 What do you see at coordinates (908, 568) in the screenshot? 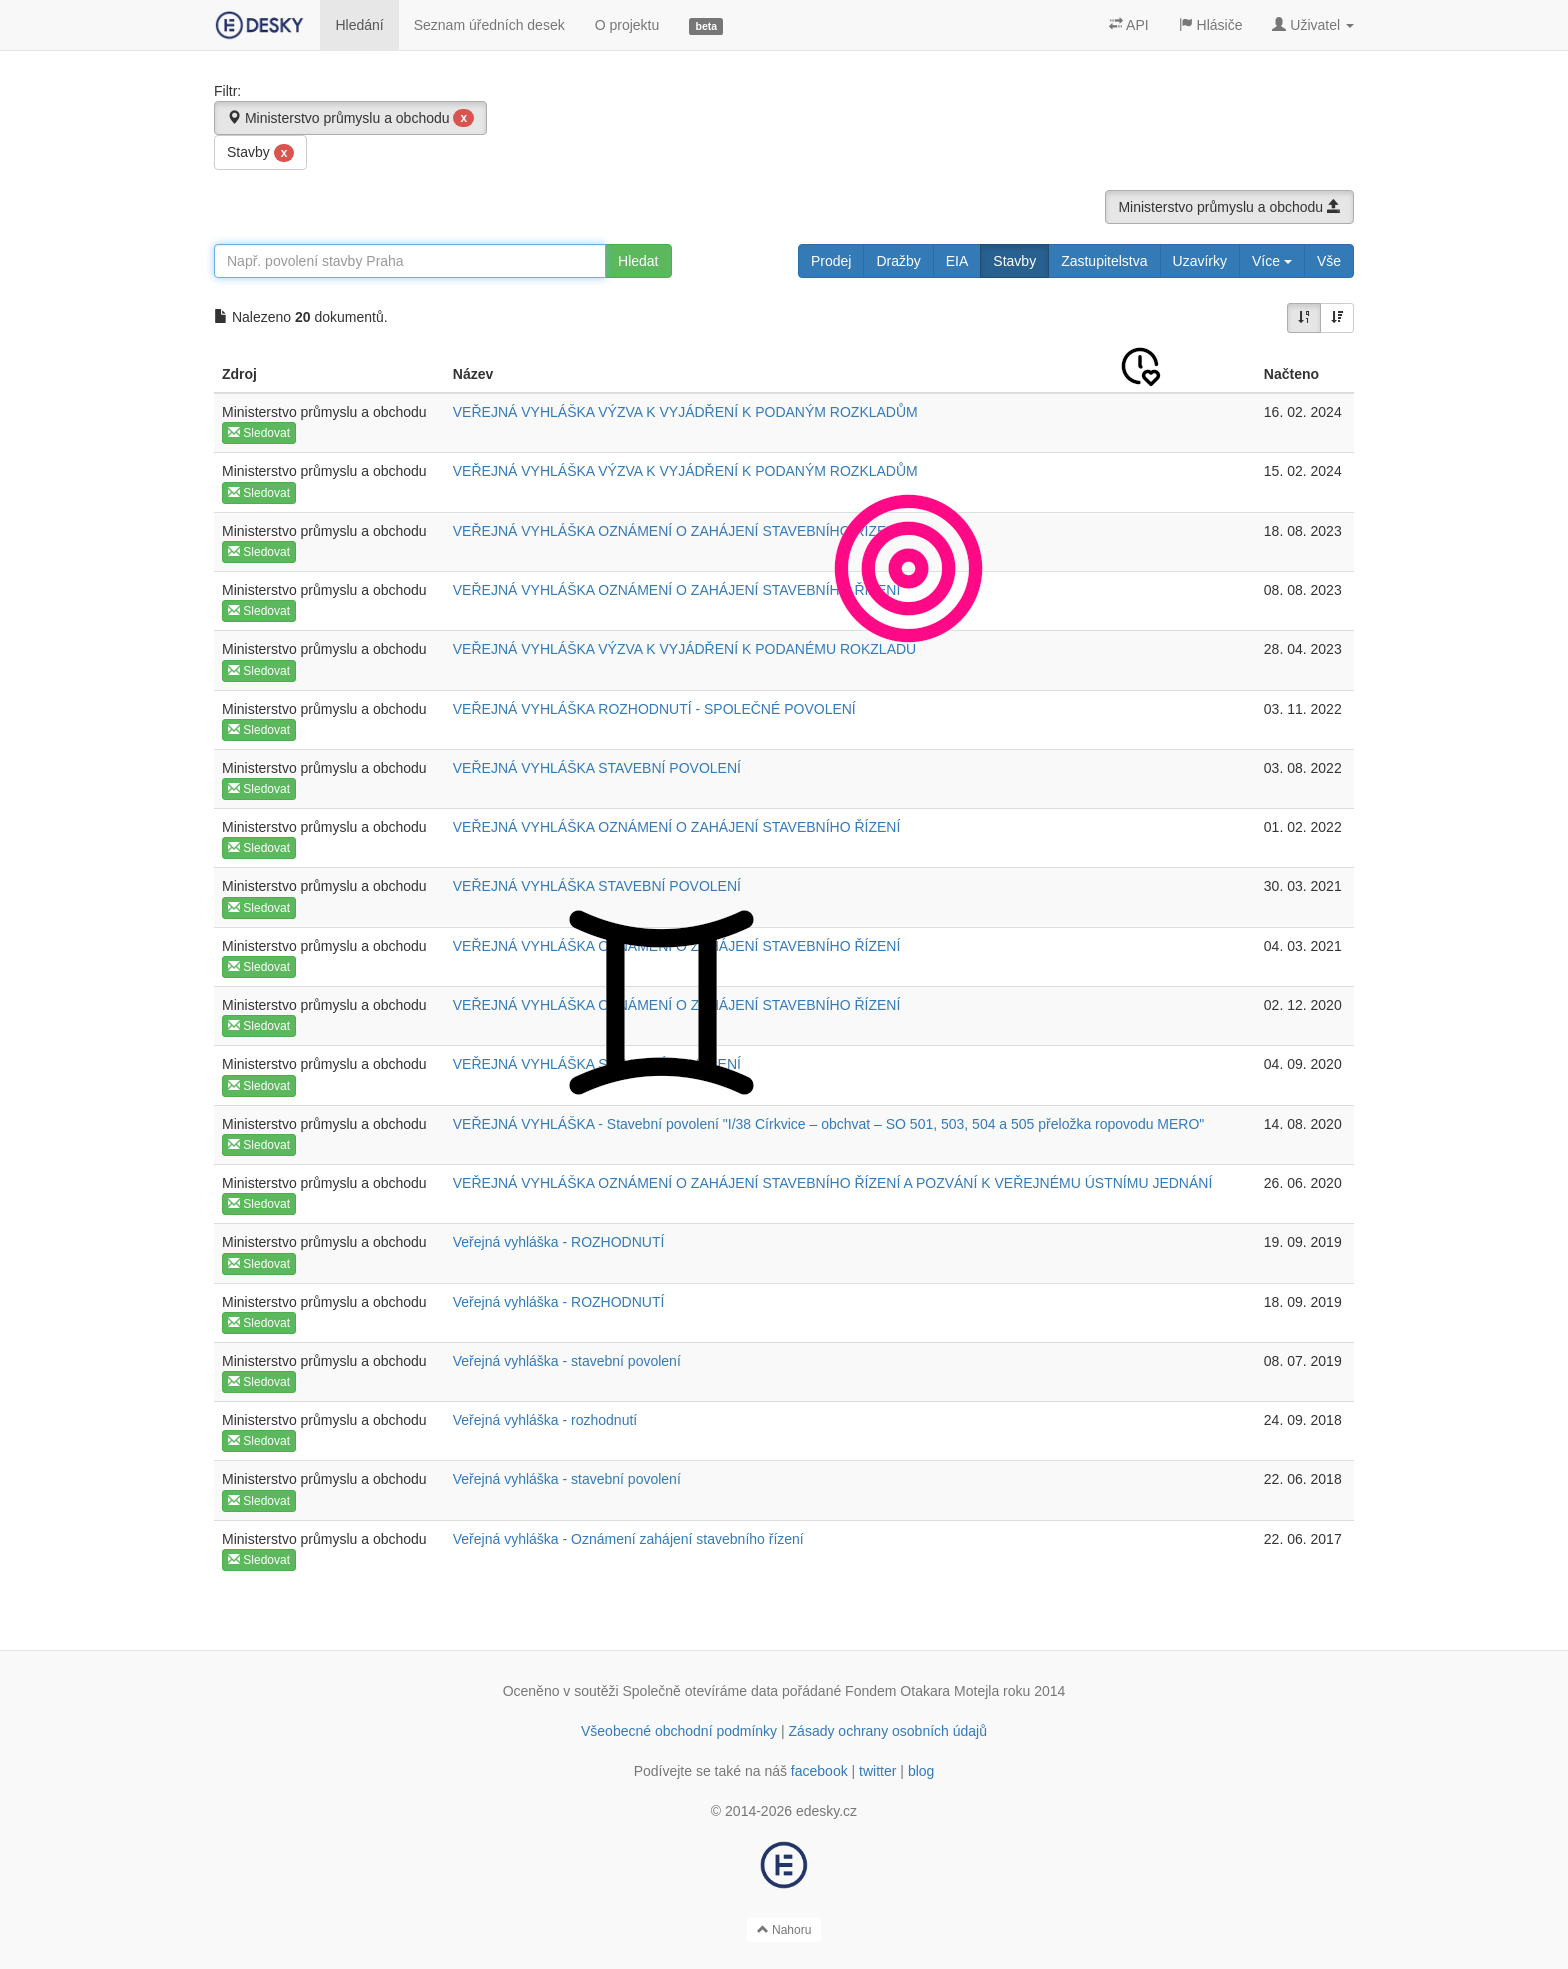
I see `set a goal or target` at bounding box center [908, 568].